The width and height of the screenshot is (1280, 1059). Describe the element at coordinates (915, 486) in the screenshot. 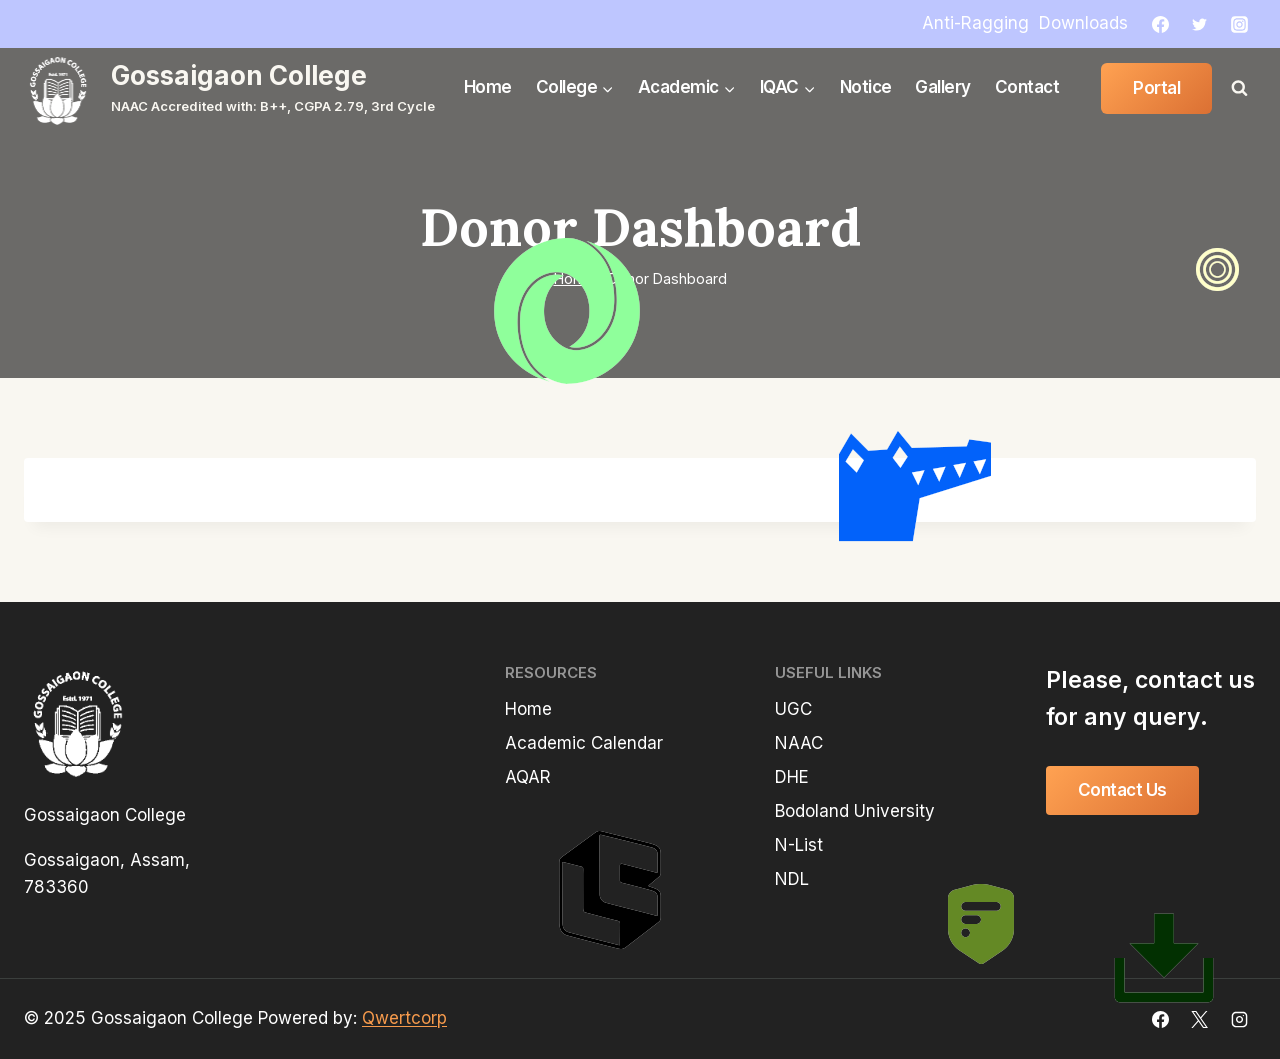

I see `visit comicfury webcomic hosting platform` at that location.